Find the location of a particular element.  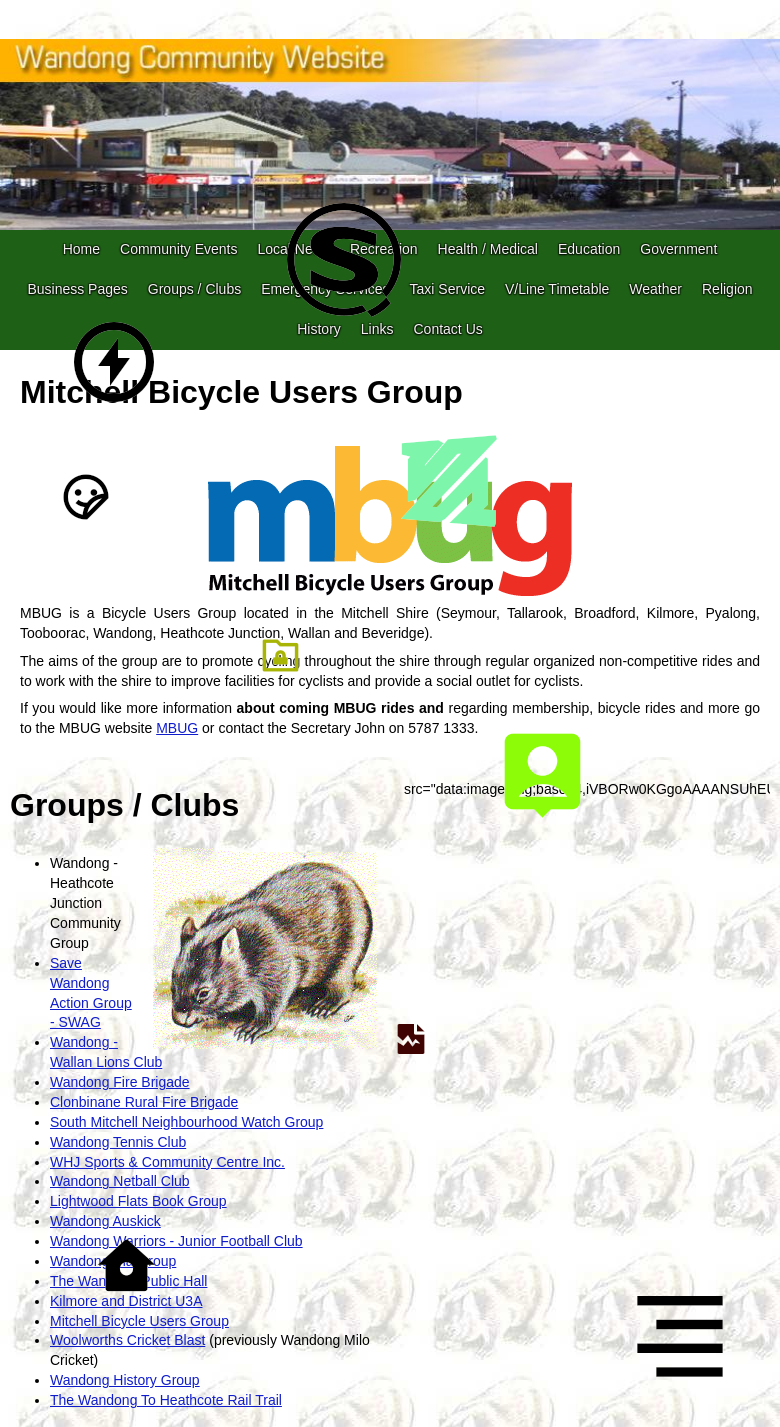

align text to the right is located at coordinates (680, 1334).